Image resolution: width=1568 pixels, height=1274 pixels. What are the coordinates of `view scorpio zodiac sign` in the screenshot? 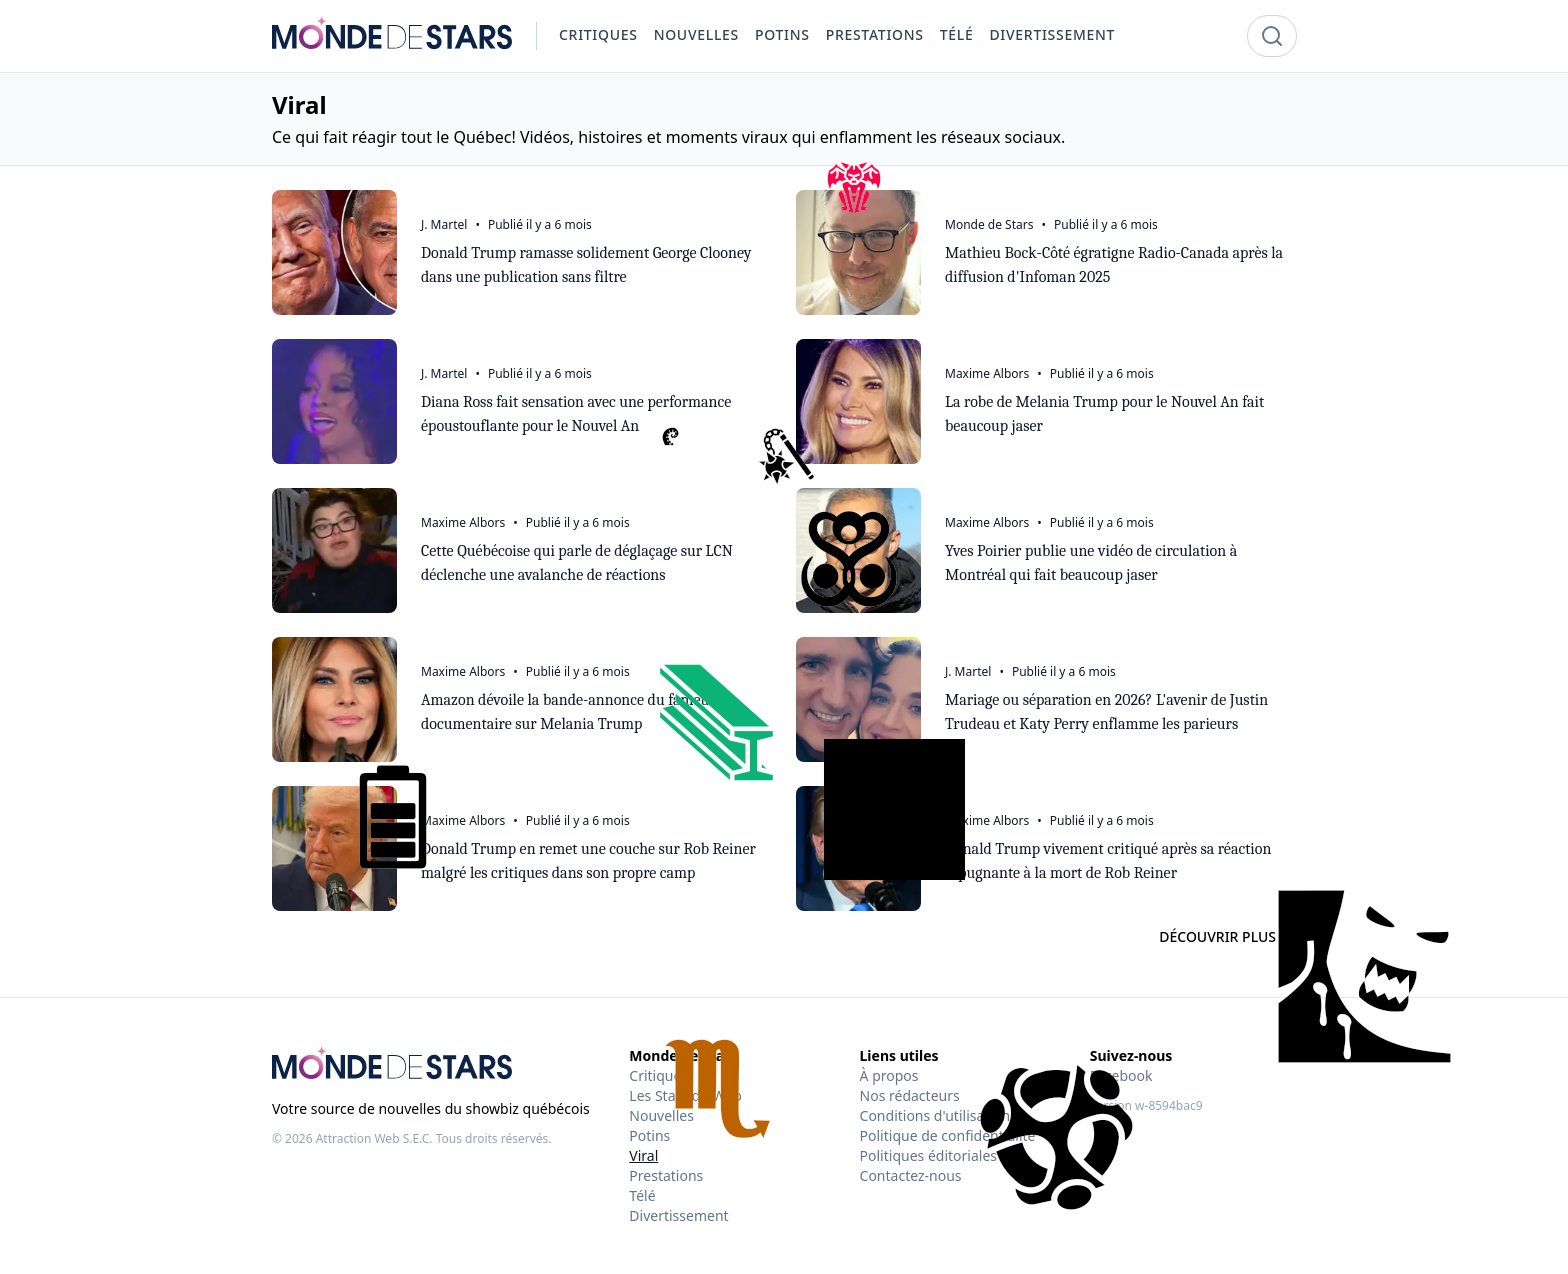 It's located at (717, 1090).